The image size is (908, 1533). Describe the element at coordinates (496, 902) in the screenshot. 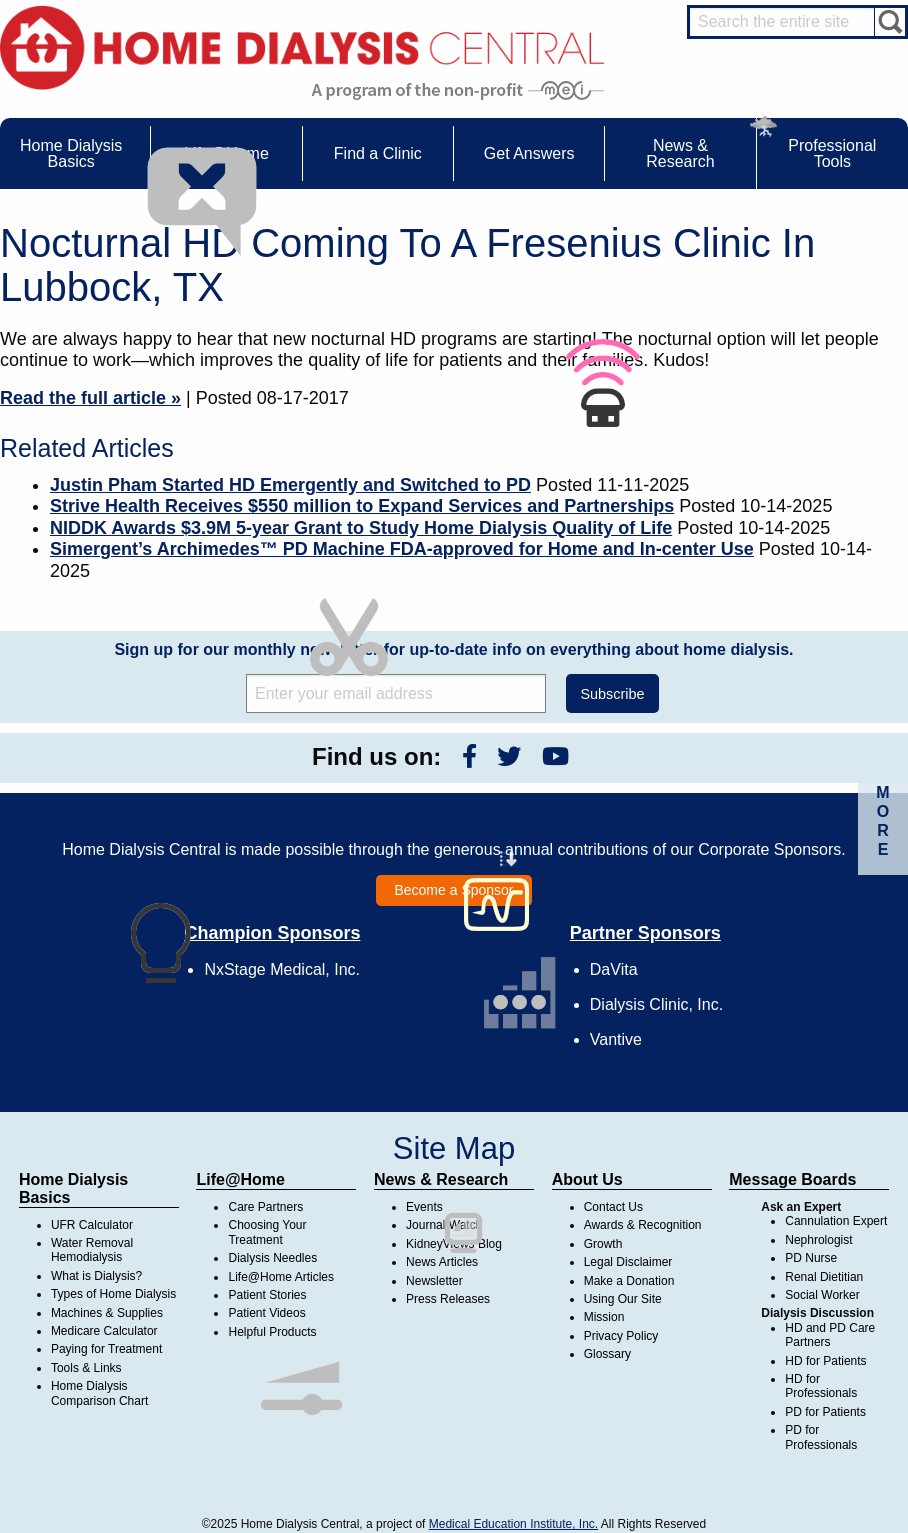

I see `view system resource usage and performance metrics` at that location.